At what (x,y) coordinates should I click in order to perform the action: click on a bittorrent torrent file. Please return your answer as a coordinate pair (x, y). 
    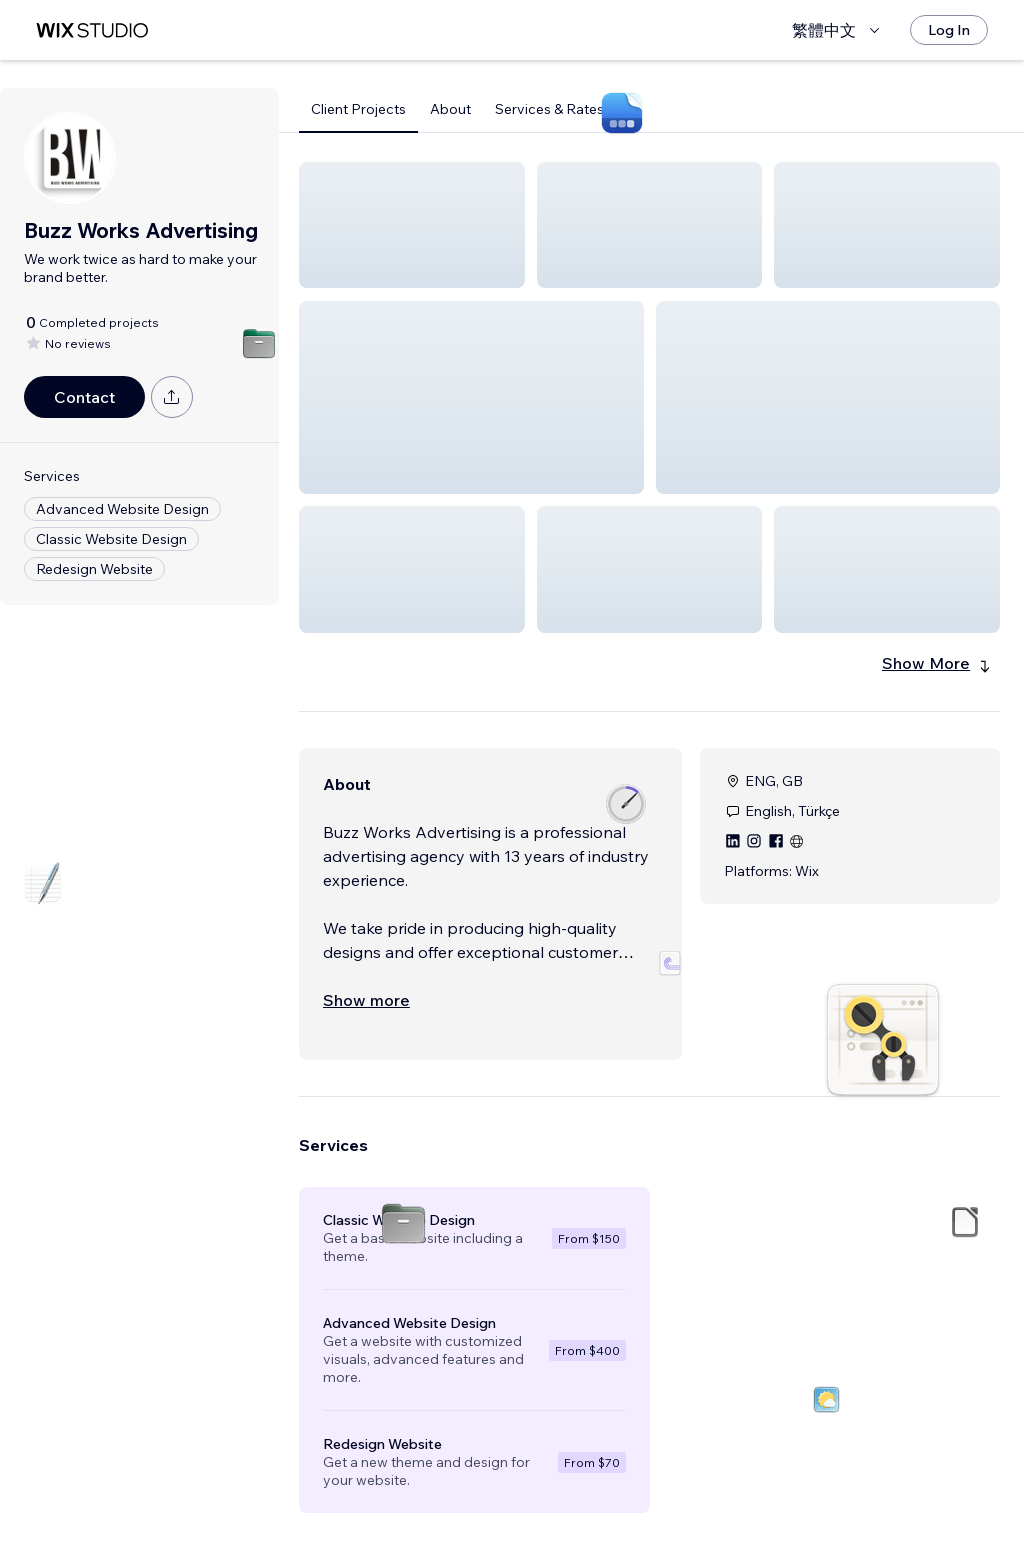
    Looking at the image, I should click on (670, 963).